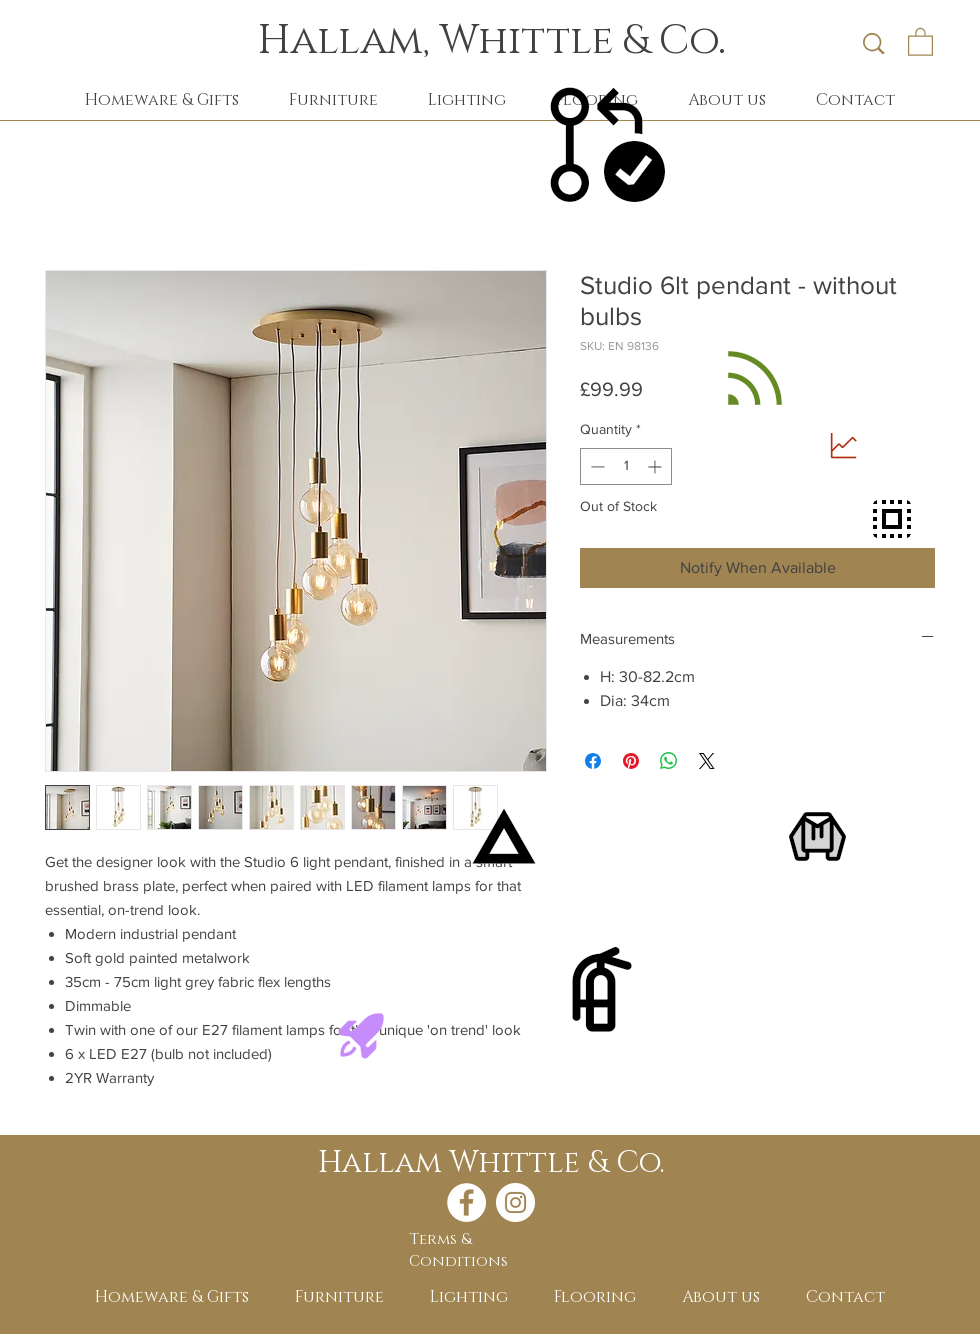 This screenshot has height=1334, width=980. What do you see at coordinates (598, 990) in the screenshot?
I see `fire safety equipment indicator` at bounding box center [598, 990].